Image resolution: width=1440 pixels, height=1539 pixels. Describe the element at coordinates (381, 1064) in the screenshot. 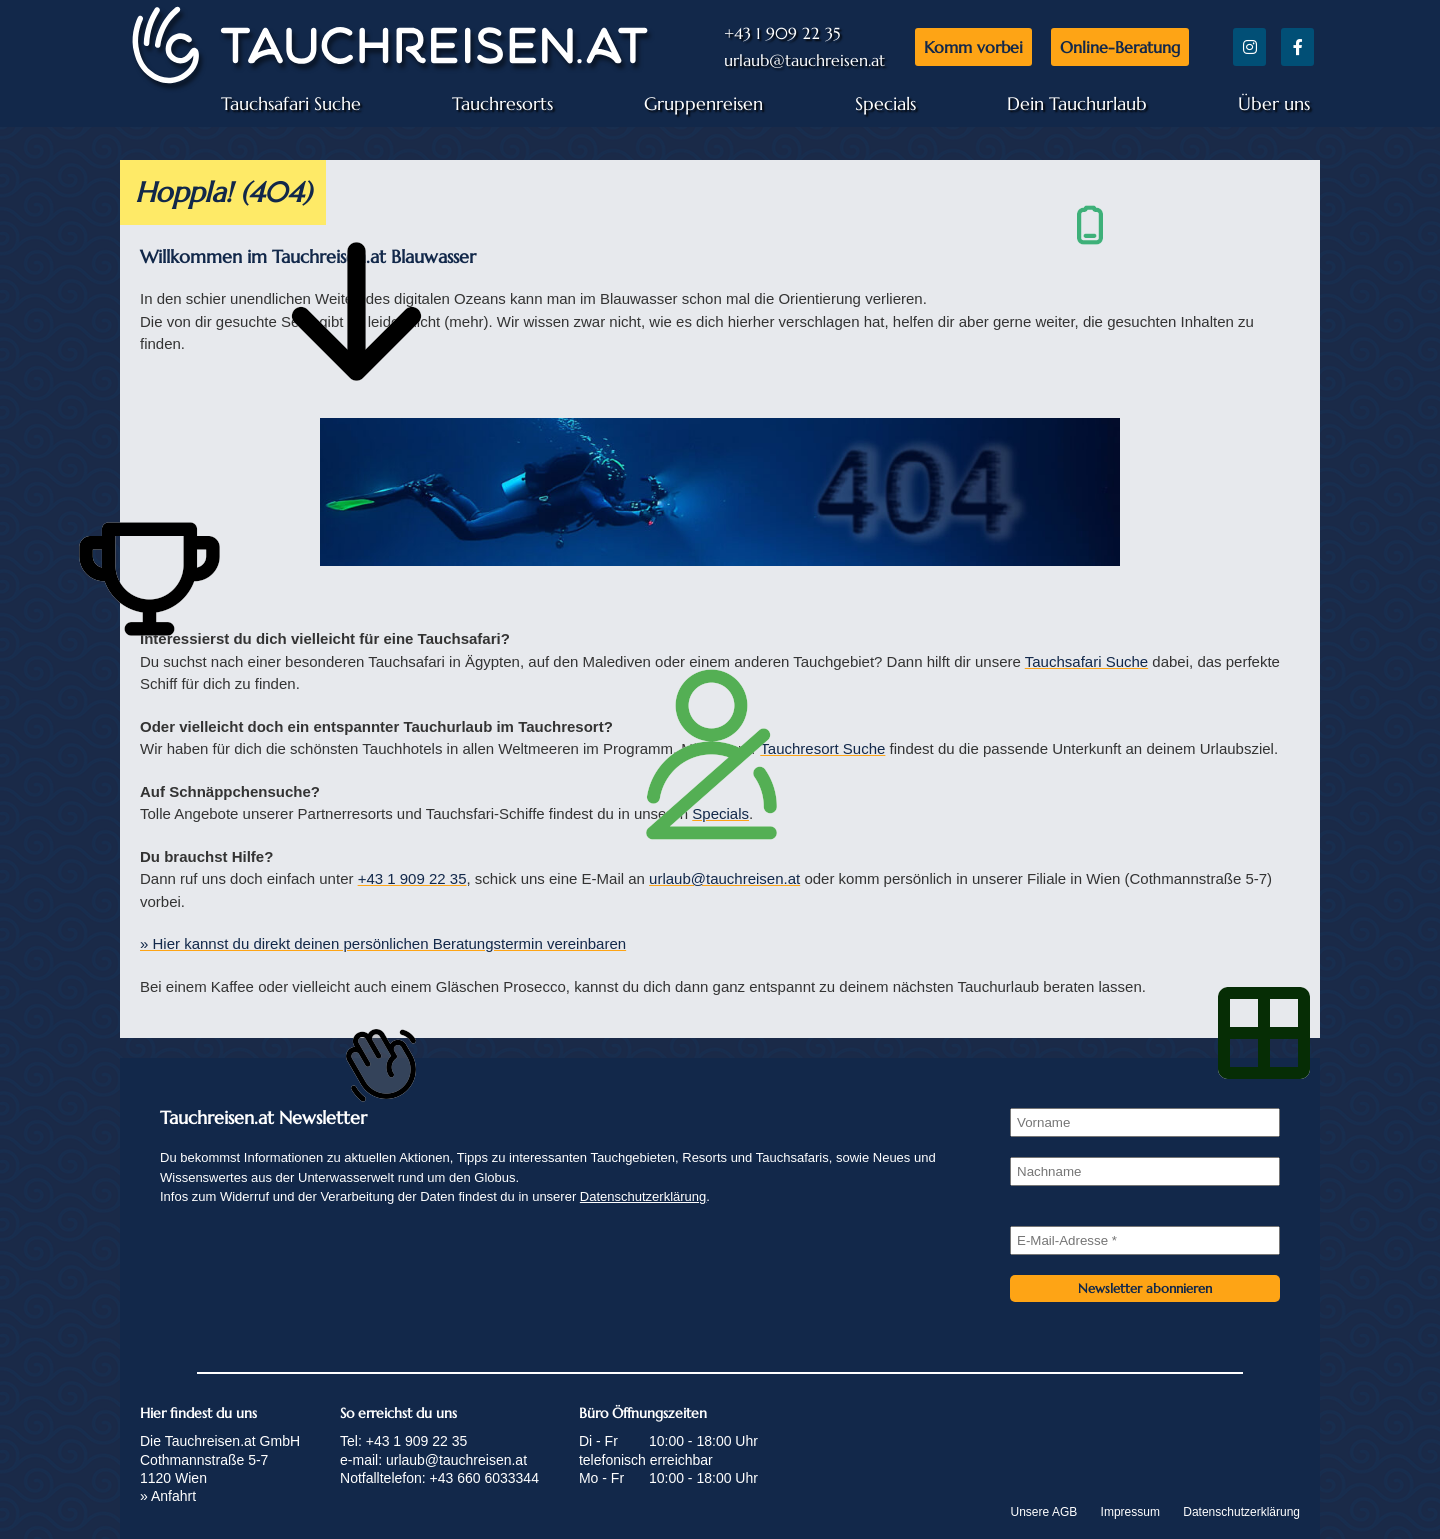

I see `send a friendly greeting or wave` at that location.